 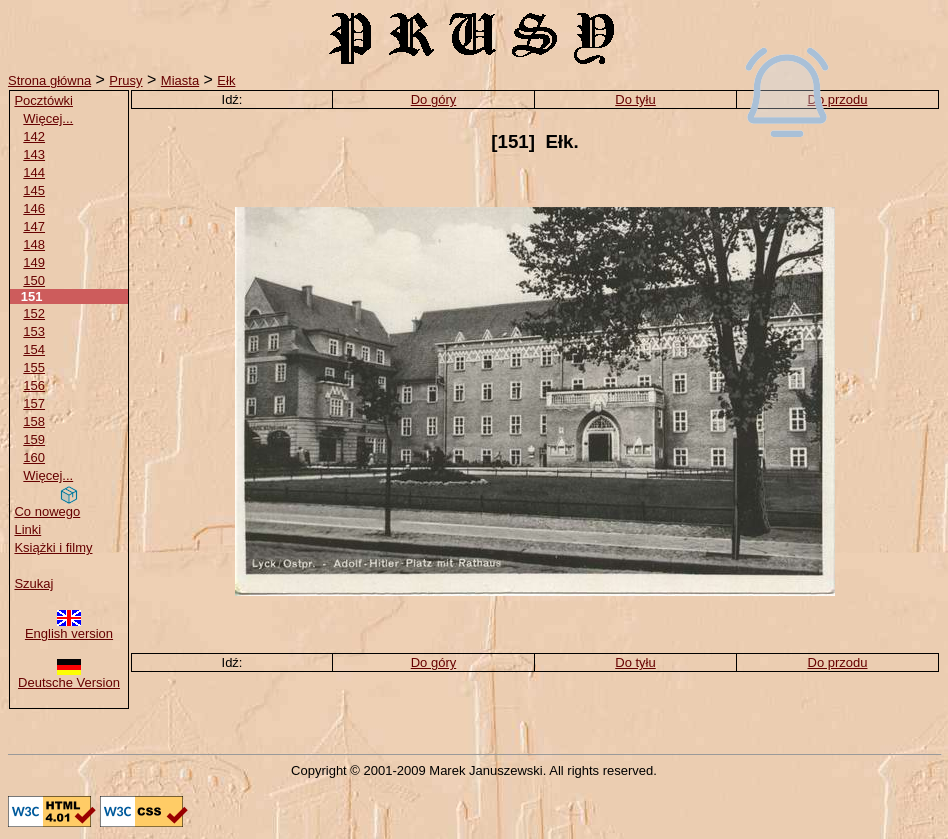 What do you see at coordinates (787, 94) in the screenshot?
I see `indicates new notifications or alerts` at bounding box center [787, 94].